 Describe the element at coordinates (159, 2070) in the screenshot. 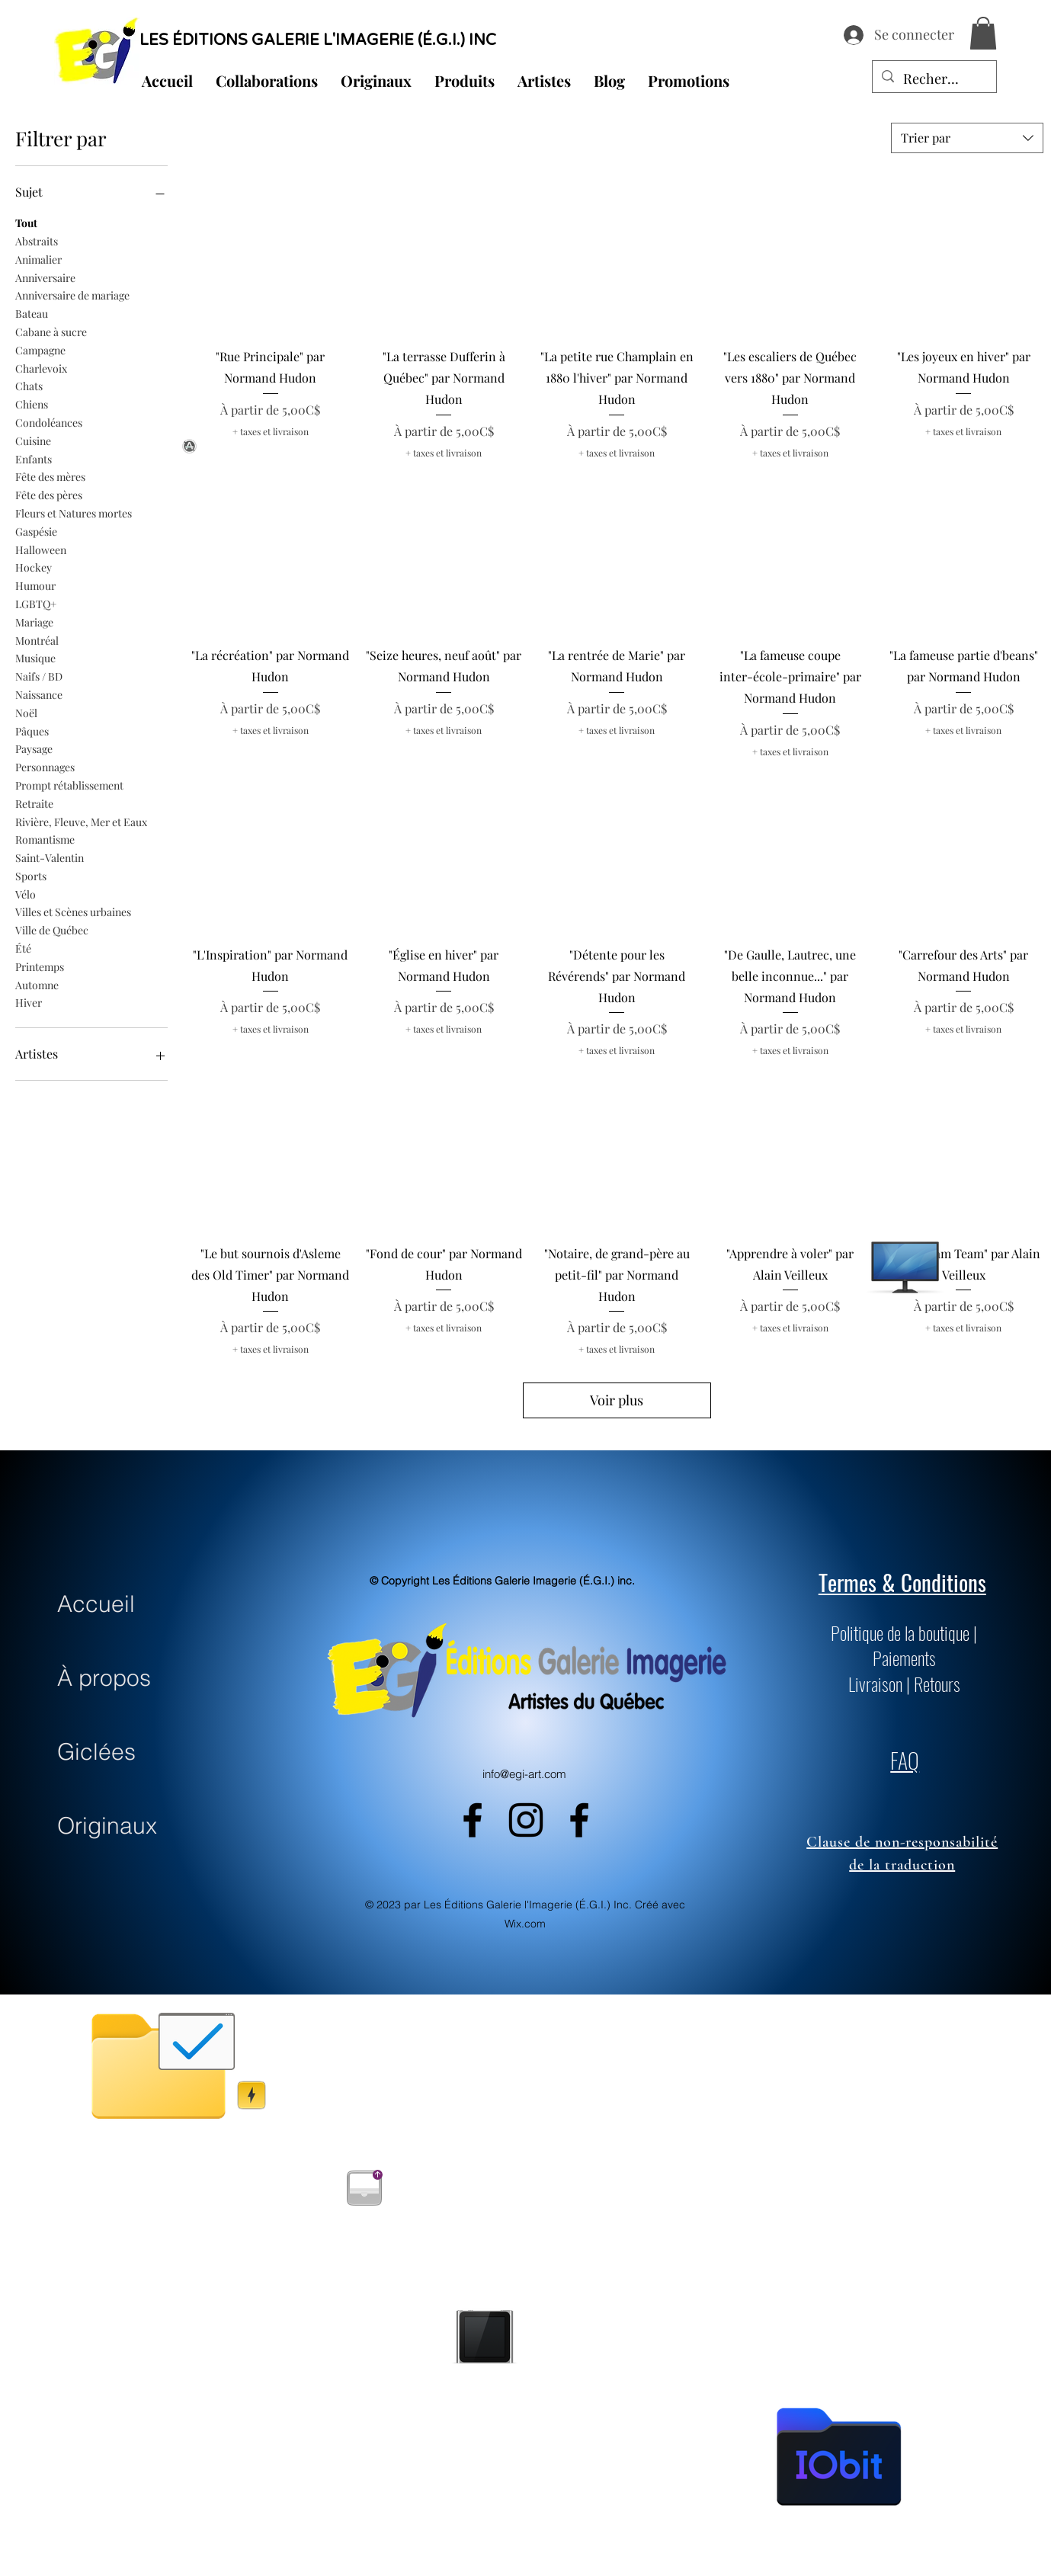

I see `folder with verified or completed contents` at that location.